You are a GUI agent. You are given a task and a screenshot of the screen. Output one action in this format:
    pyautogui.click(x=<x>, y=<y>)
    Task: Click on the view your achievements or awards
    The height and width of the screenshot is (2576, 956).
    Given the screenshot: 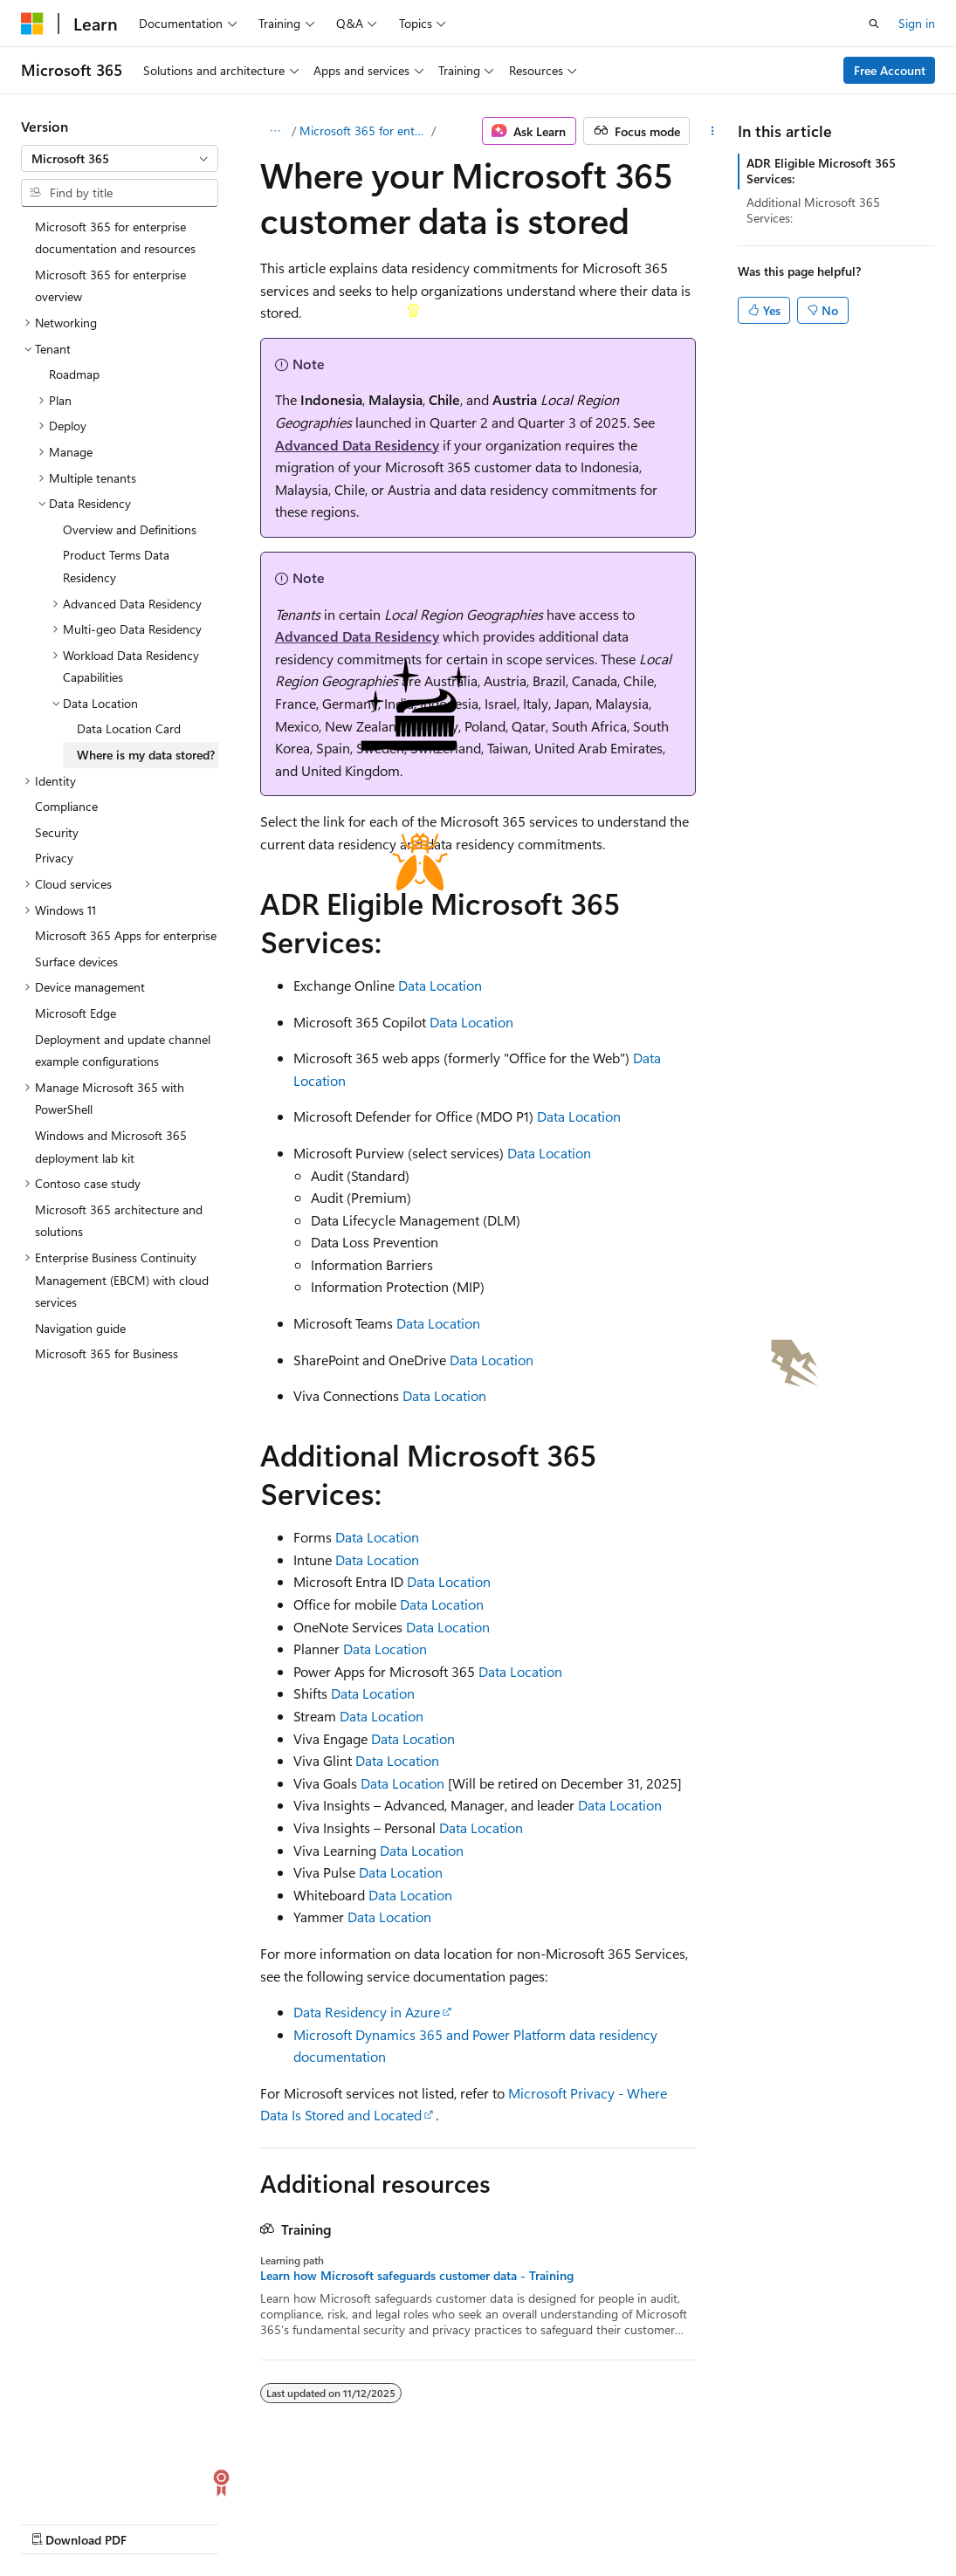 What is the action you would take?
    pyautogui.click(x=221, y=2483)
    